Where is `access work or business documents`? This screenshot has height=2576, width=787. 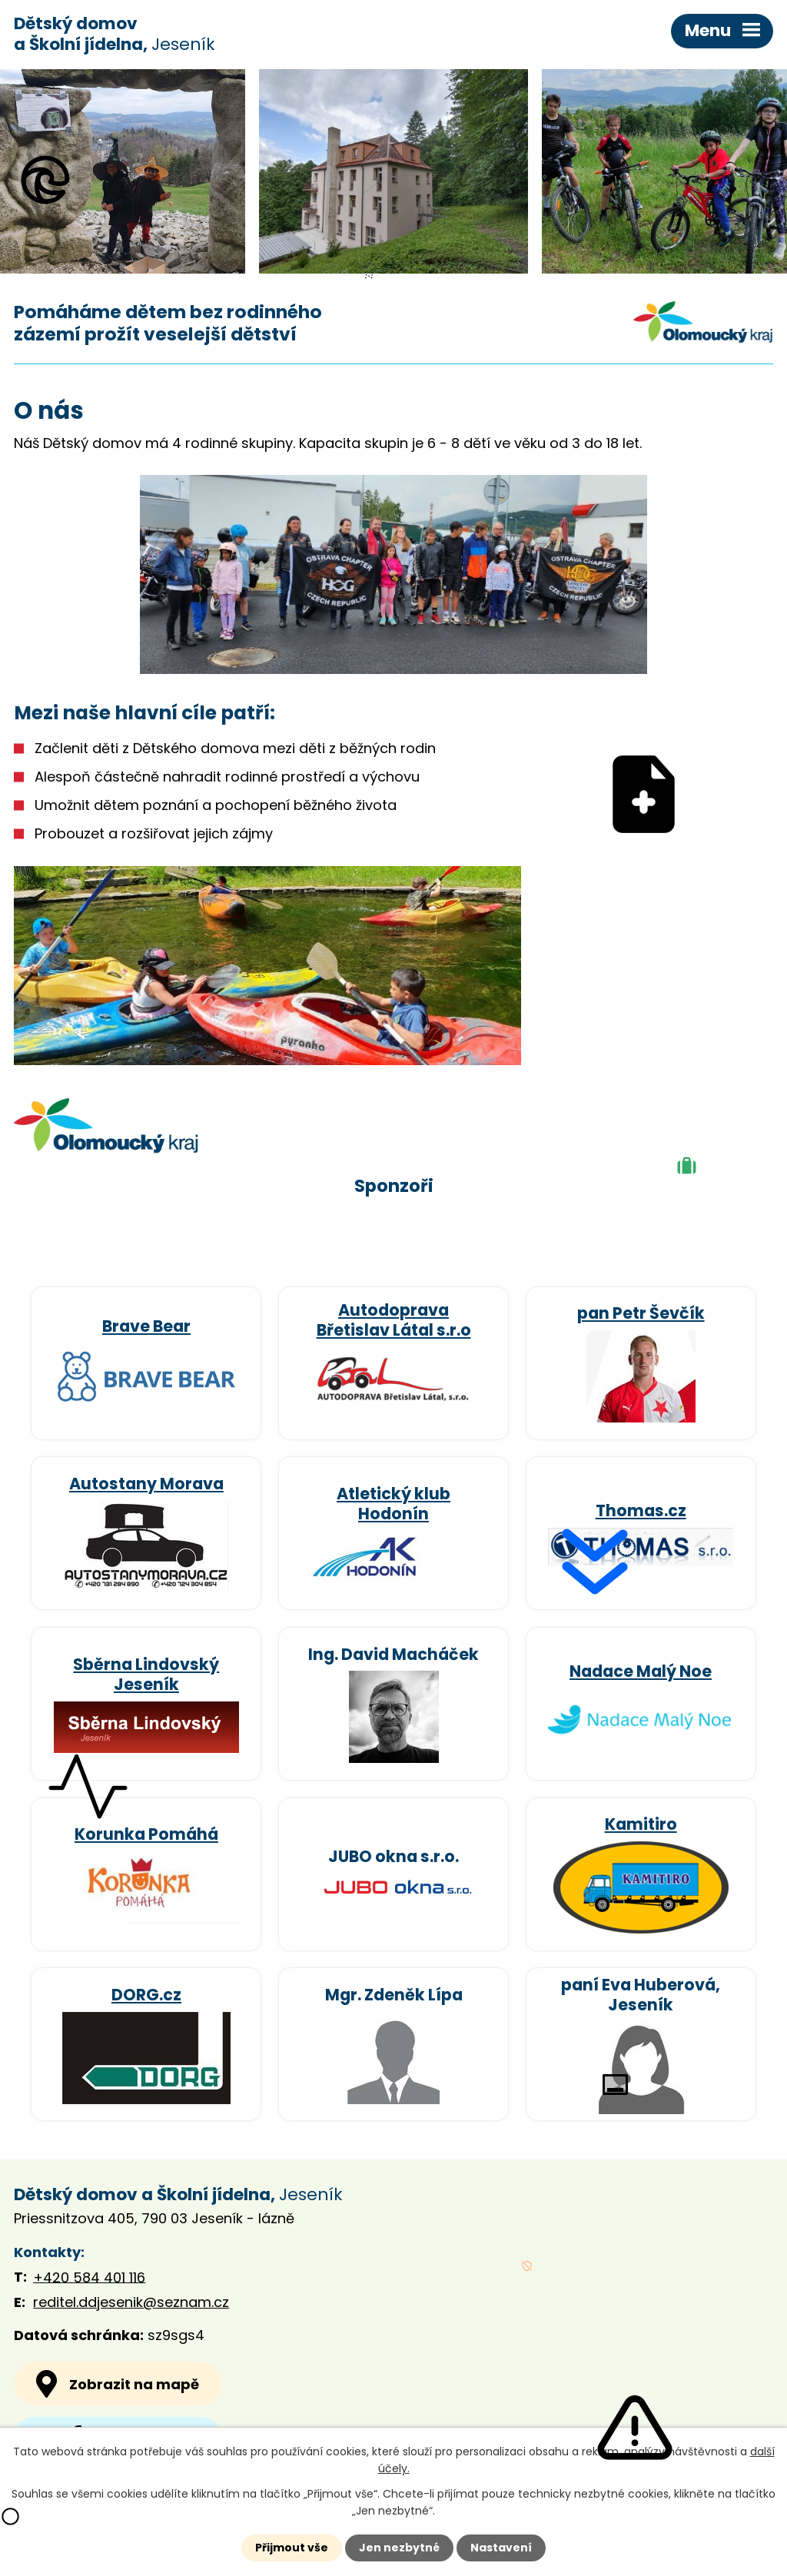
access work or business documents is located at coordinates (686, 1165).